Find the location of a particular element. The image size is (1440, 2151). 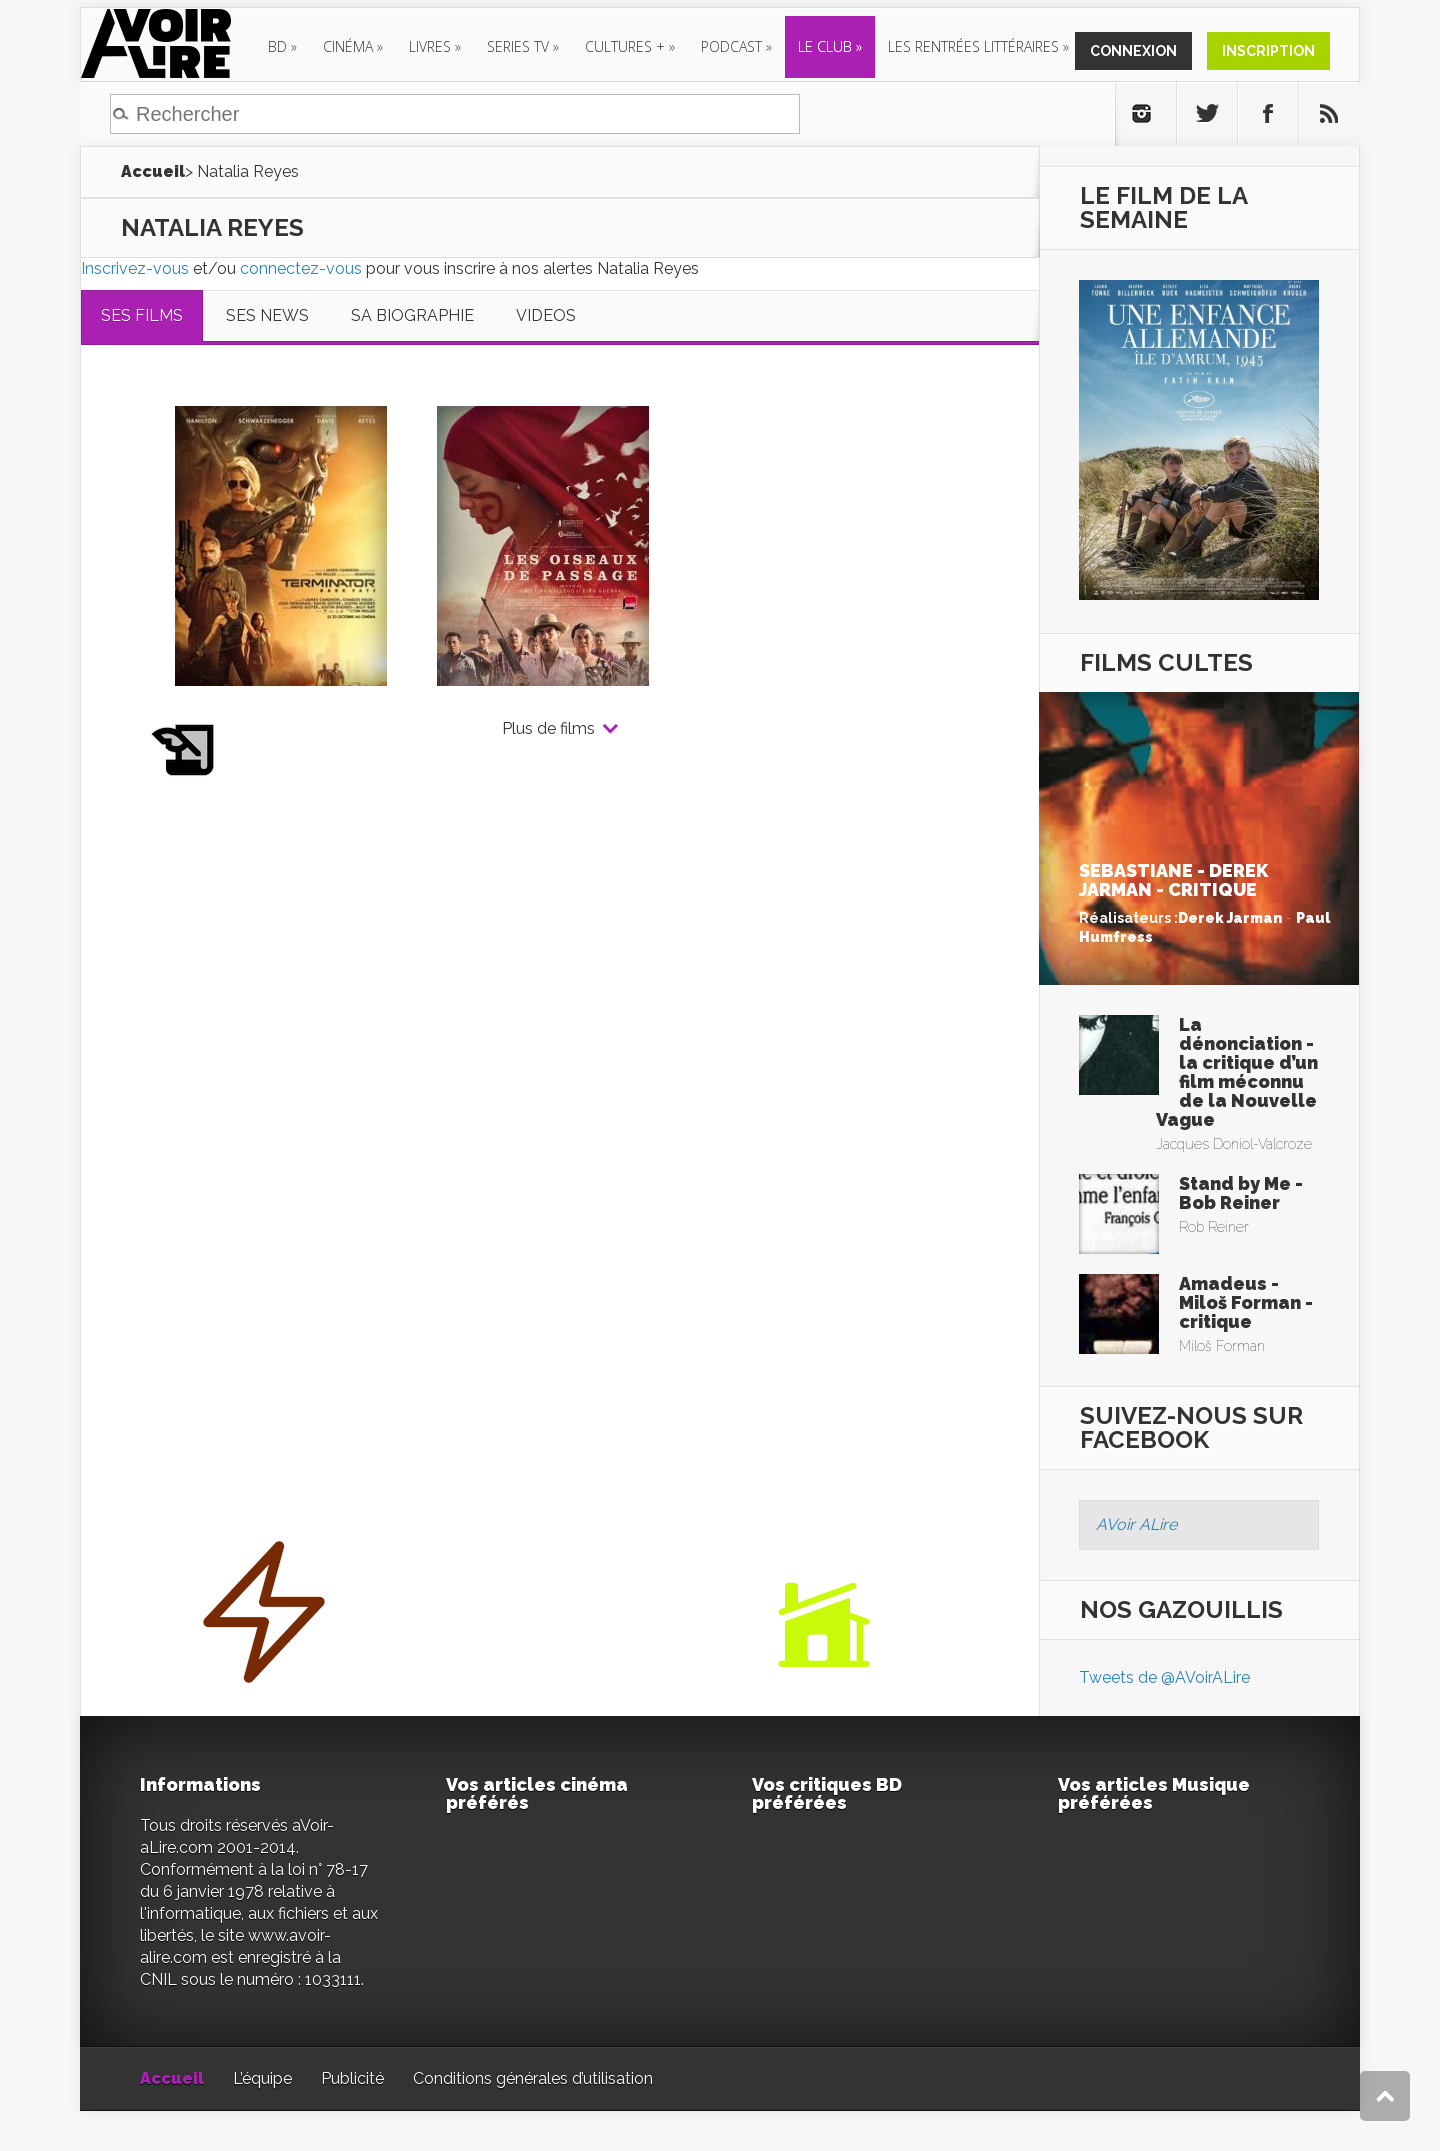

navigate to home screen is located at coordinates (824, 1625).